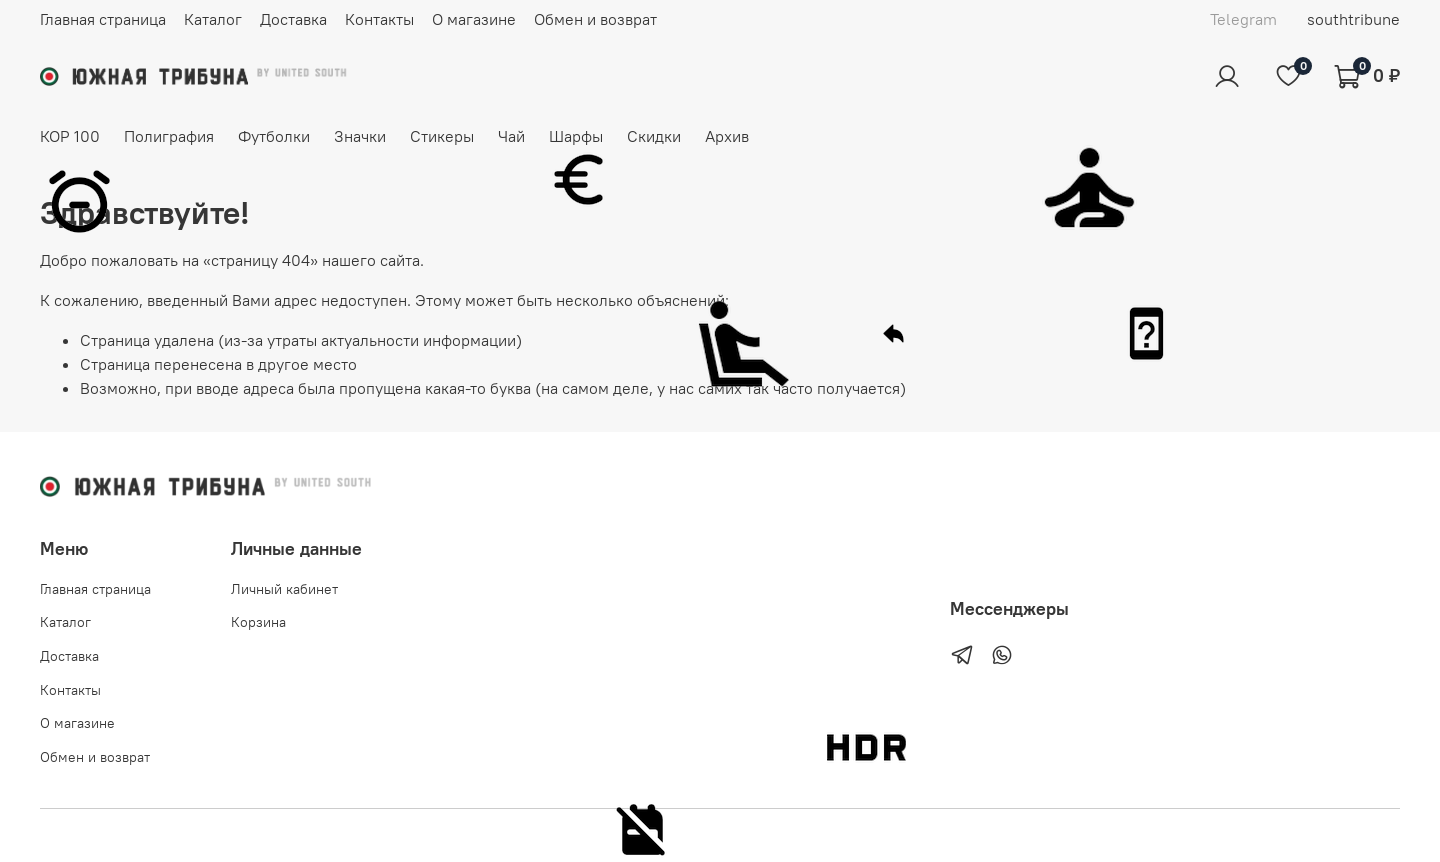 The height and width of the screenshot is (862, 1440). I want to click on remove or delete an alarm, so click(79, 201).